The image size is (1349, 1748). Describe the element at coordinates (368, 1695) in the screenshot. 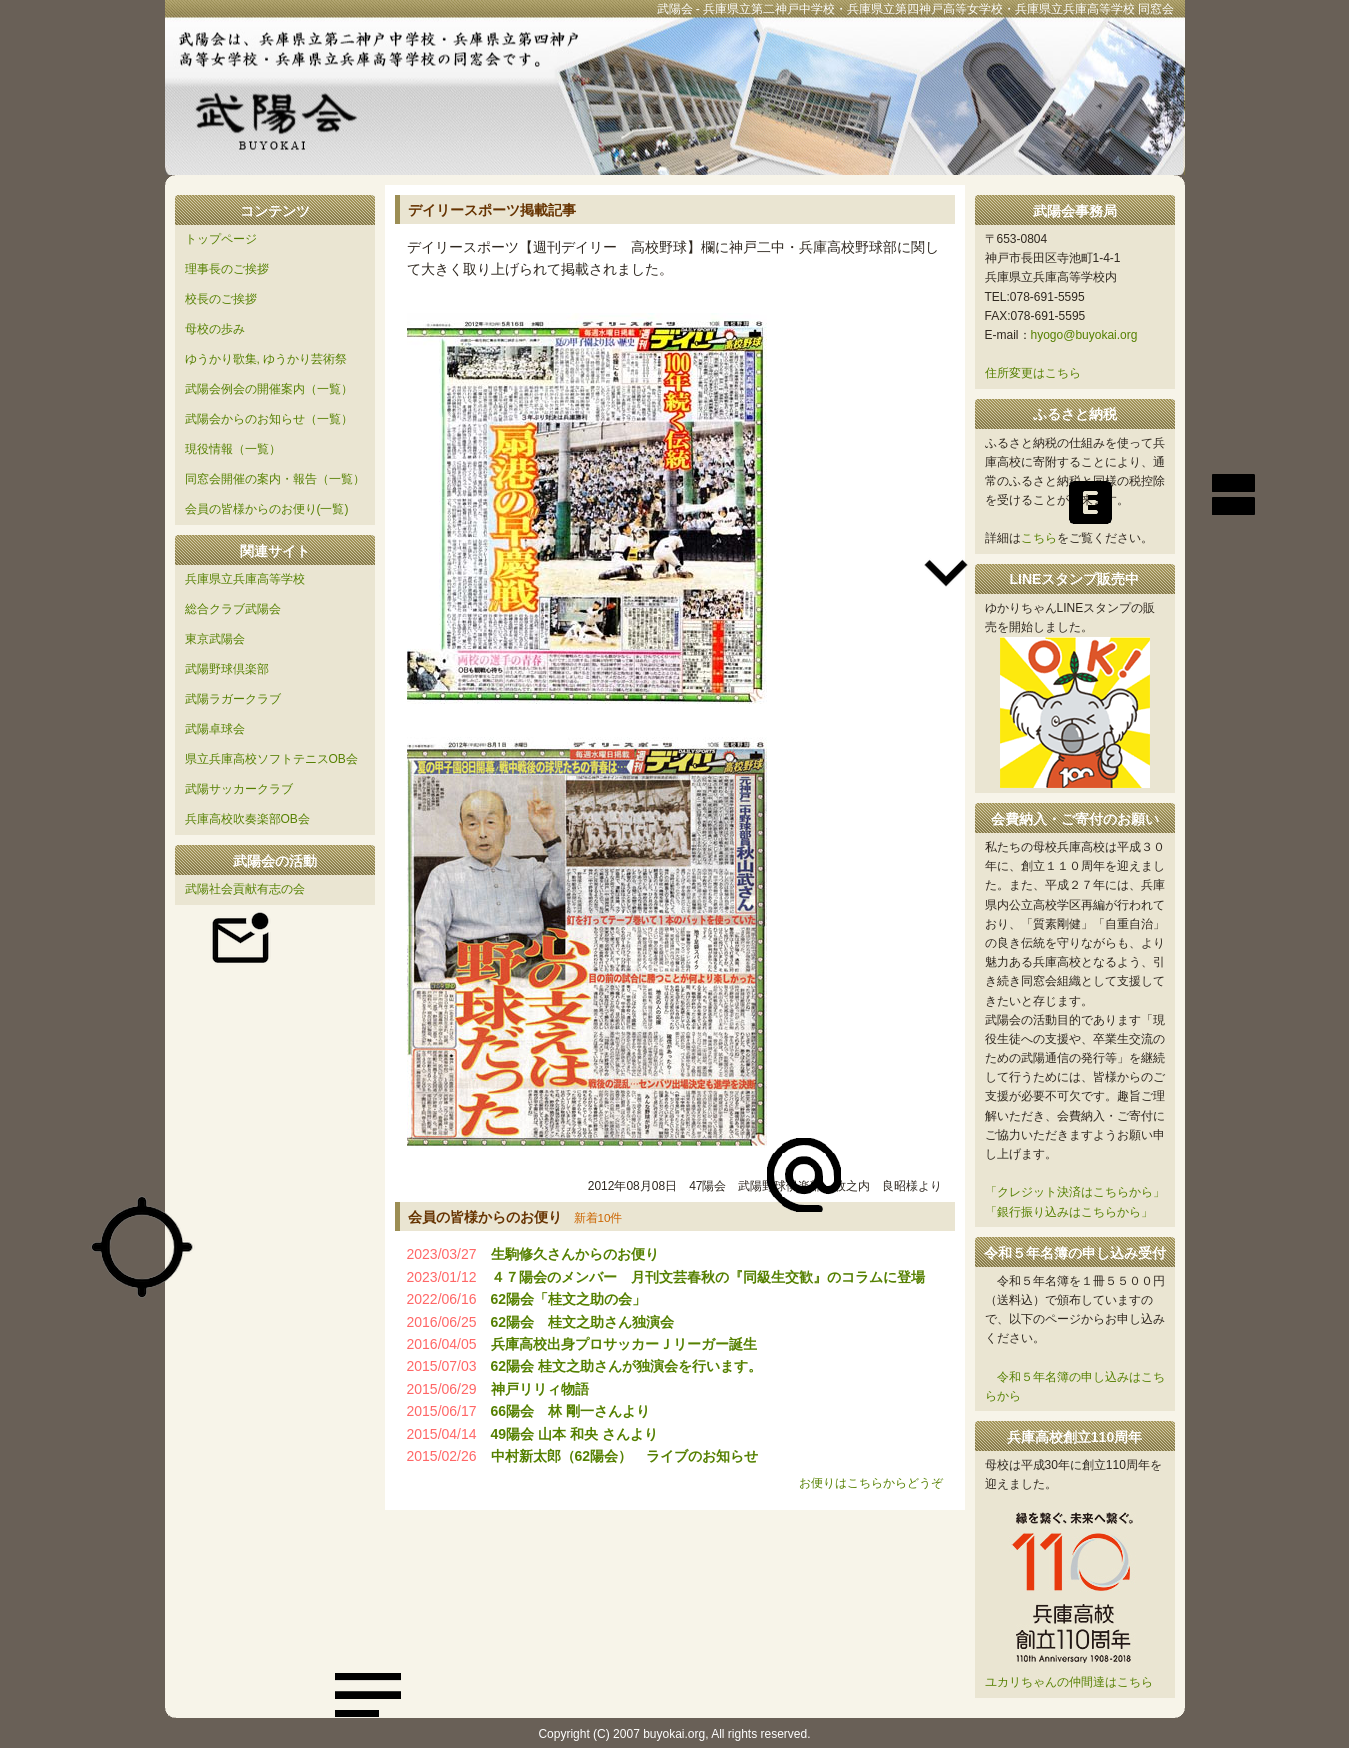

I see `view or access notes` at that location.